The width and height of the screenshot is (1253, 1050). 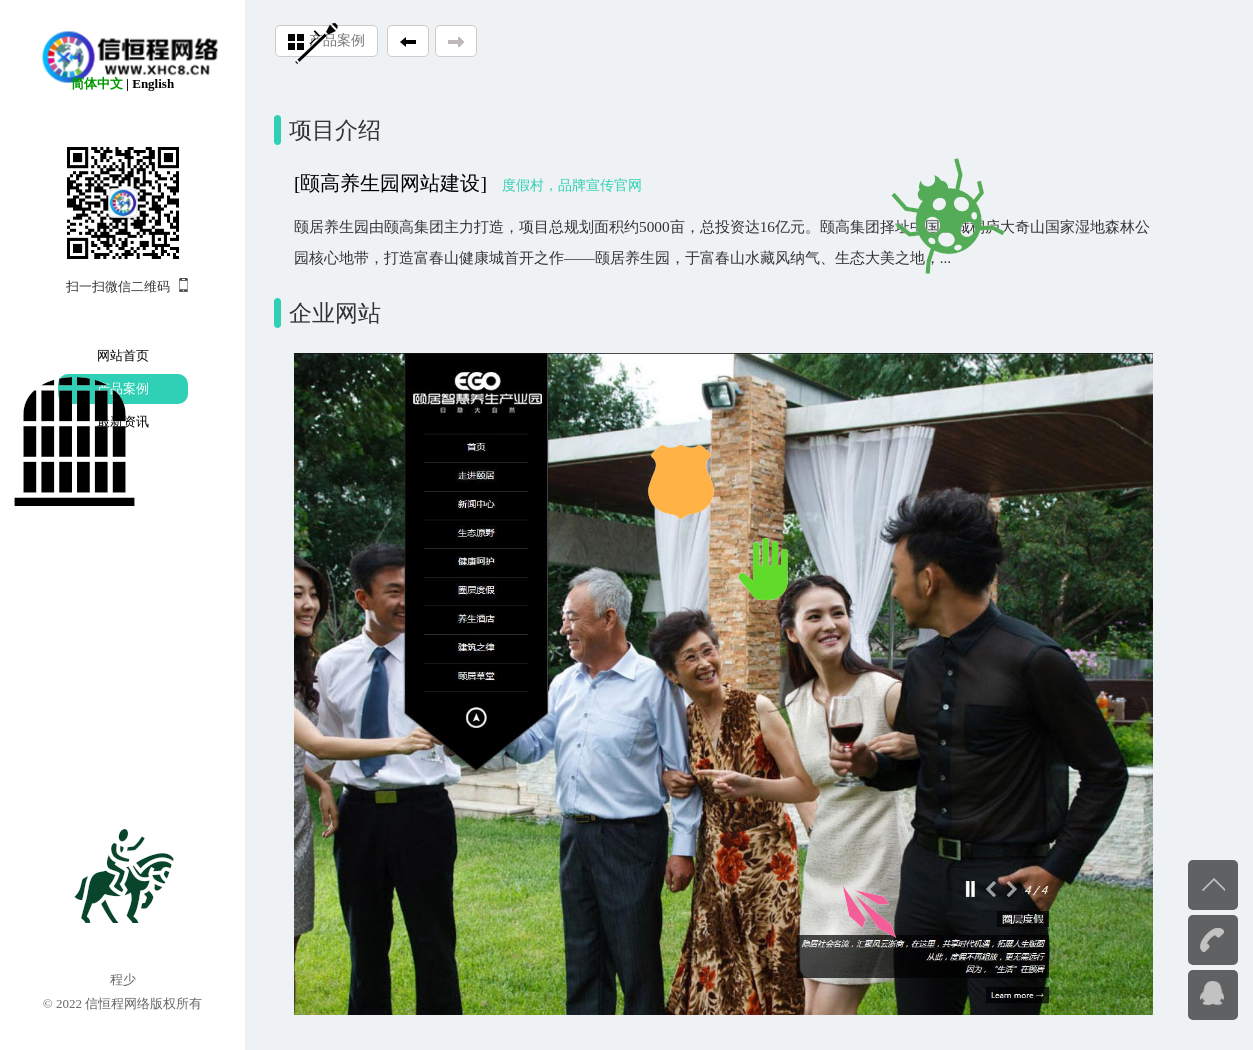 I want to click on collect or earn gems in a game, so click(x=869, y=911).